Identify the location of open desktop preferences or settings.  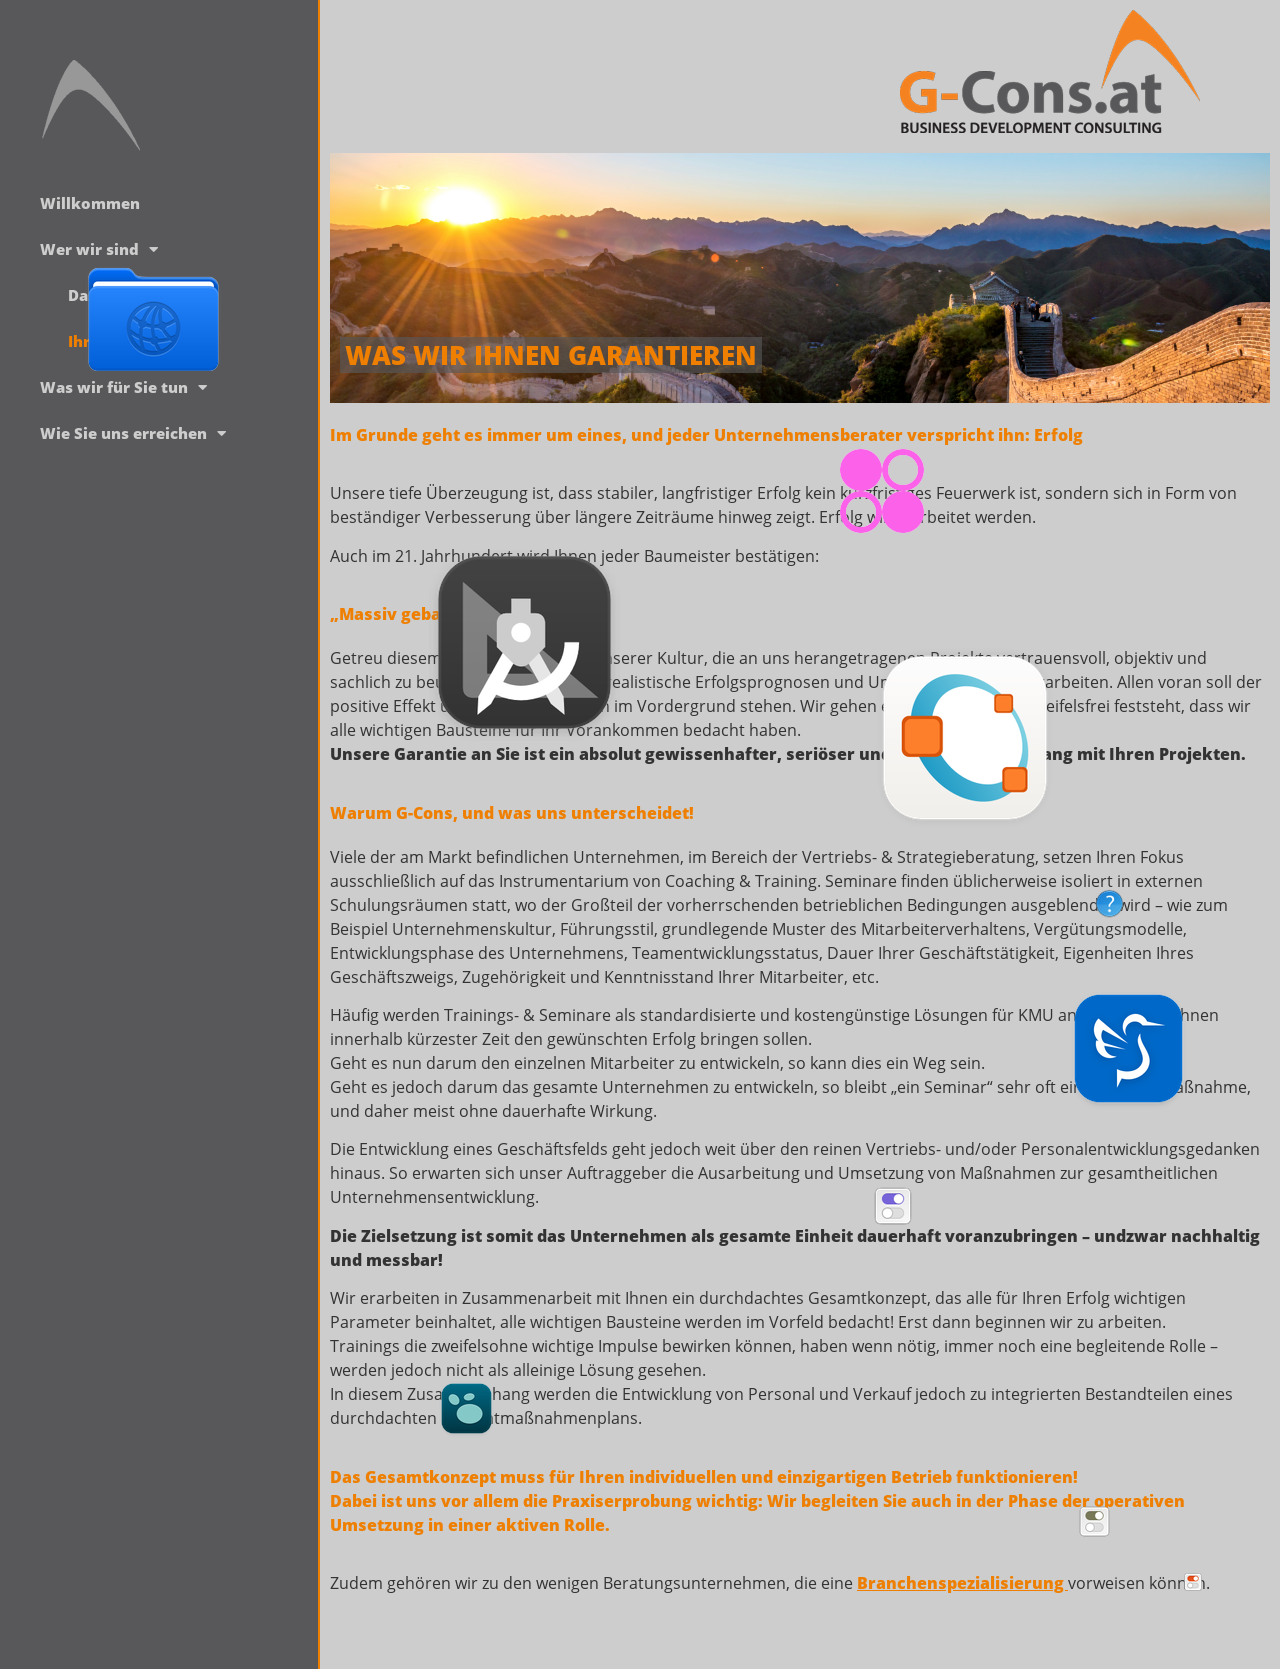
(1094, 1521).